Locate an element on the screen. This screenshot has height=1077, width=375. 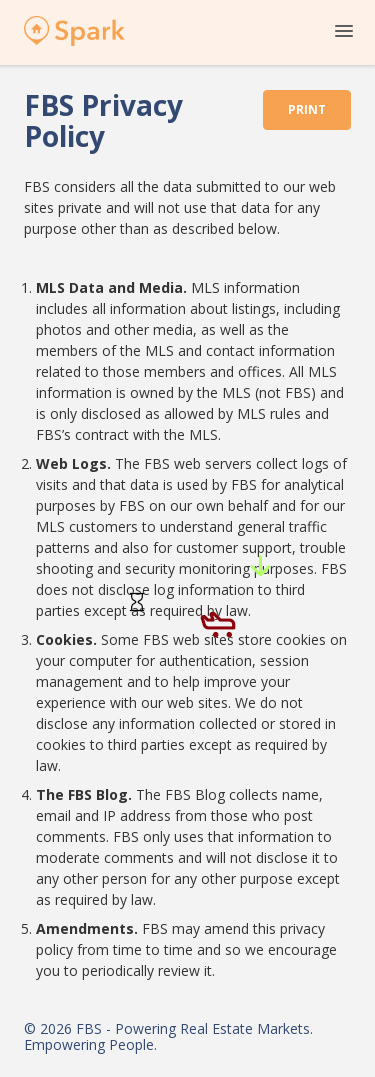
indicates a process is in progress or loading is located at coordinates (137, 602).